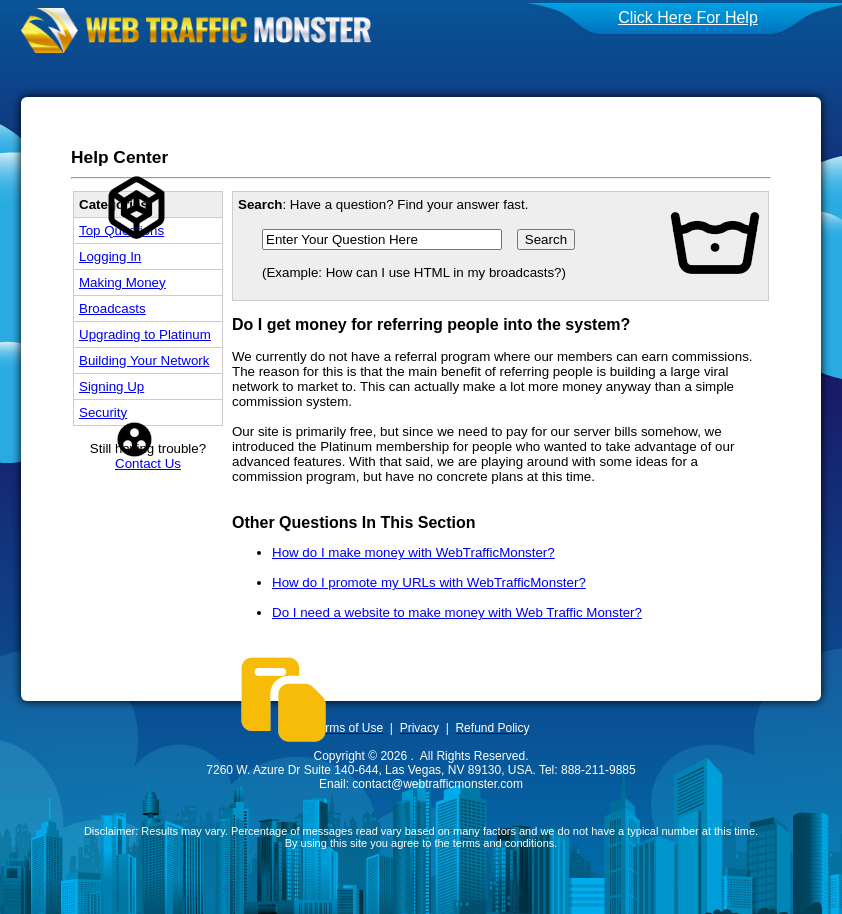 The width and height of the screenshot is (842, 914). I want to click on copy content to clipboard, so click(283, 699).